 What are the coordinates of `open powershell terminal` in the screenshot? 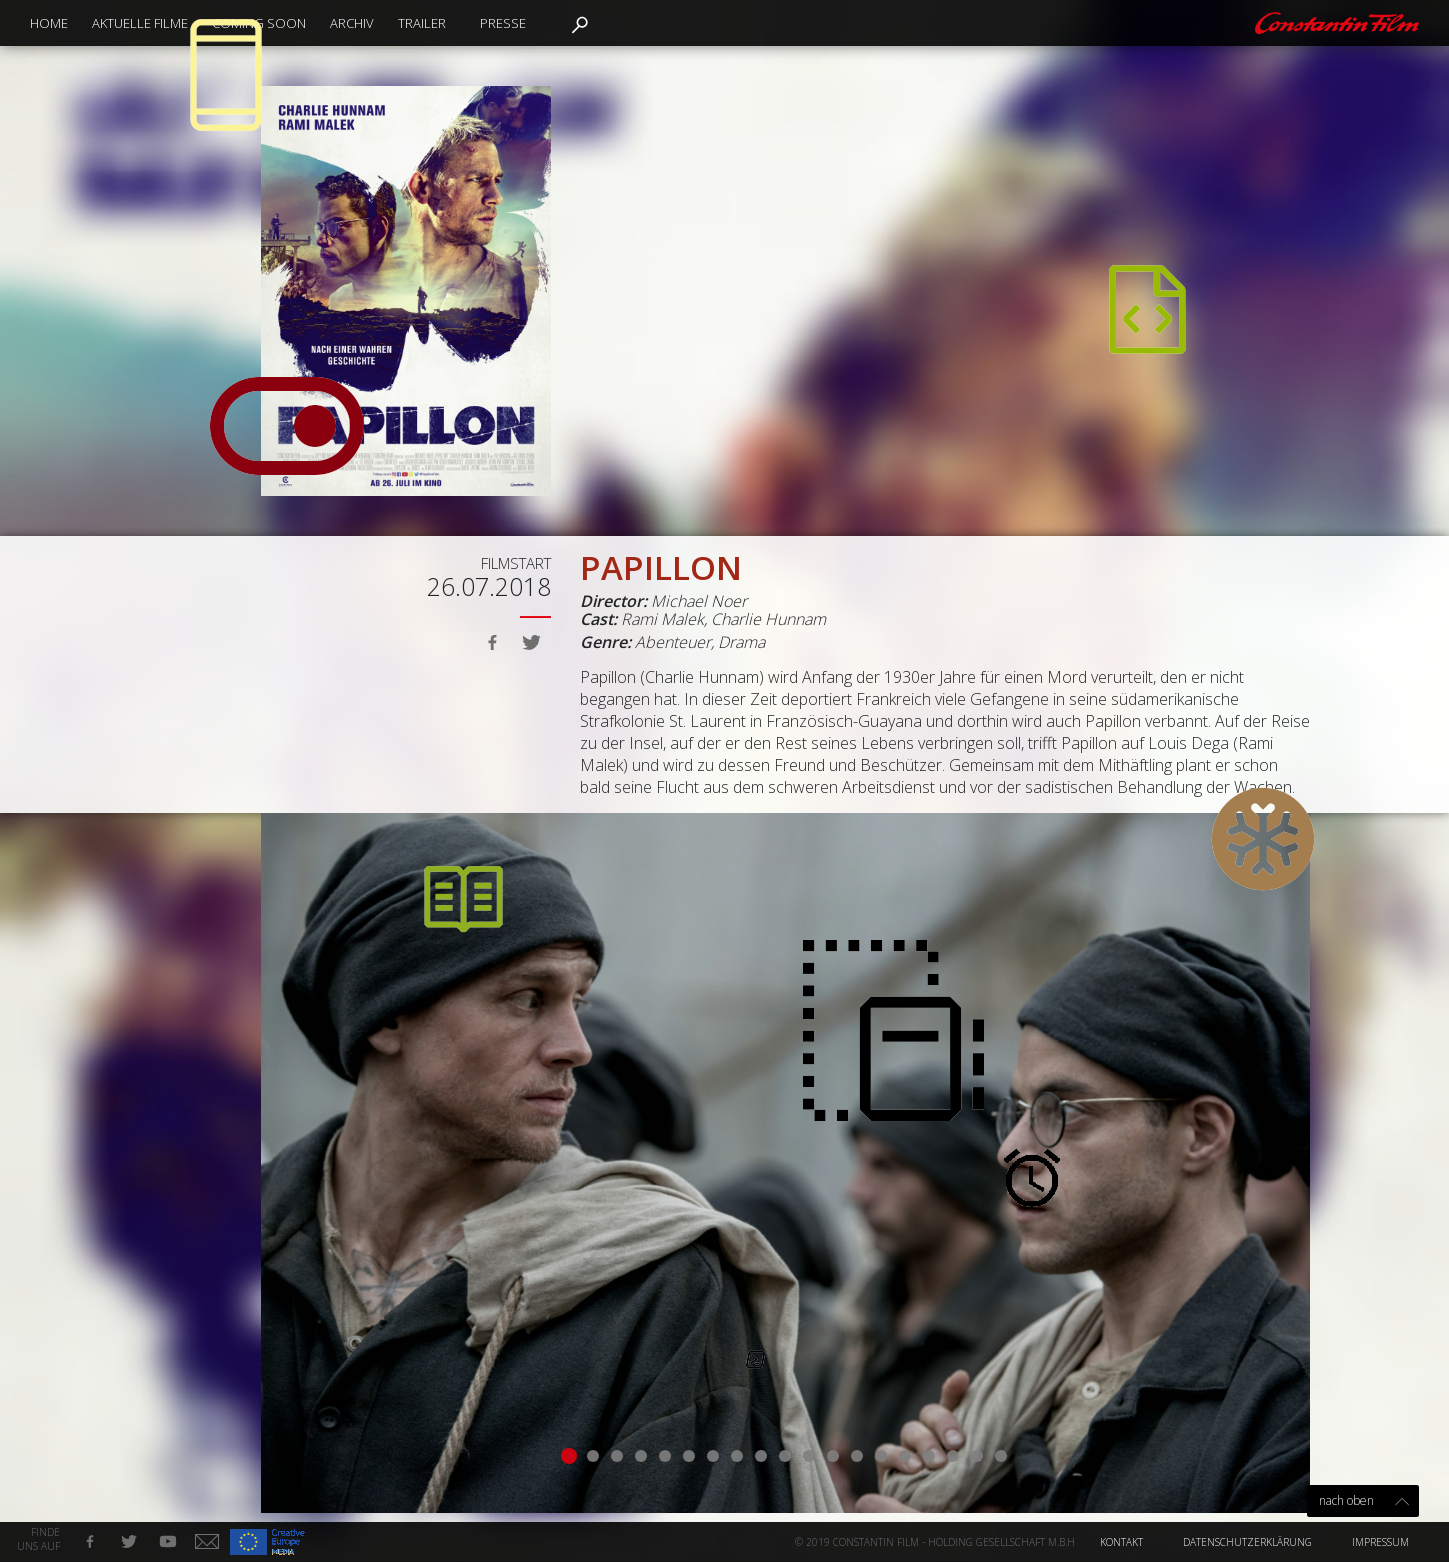 It's located at (755, 1359).